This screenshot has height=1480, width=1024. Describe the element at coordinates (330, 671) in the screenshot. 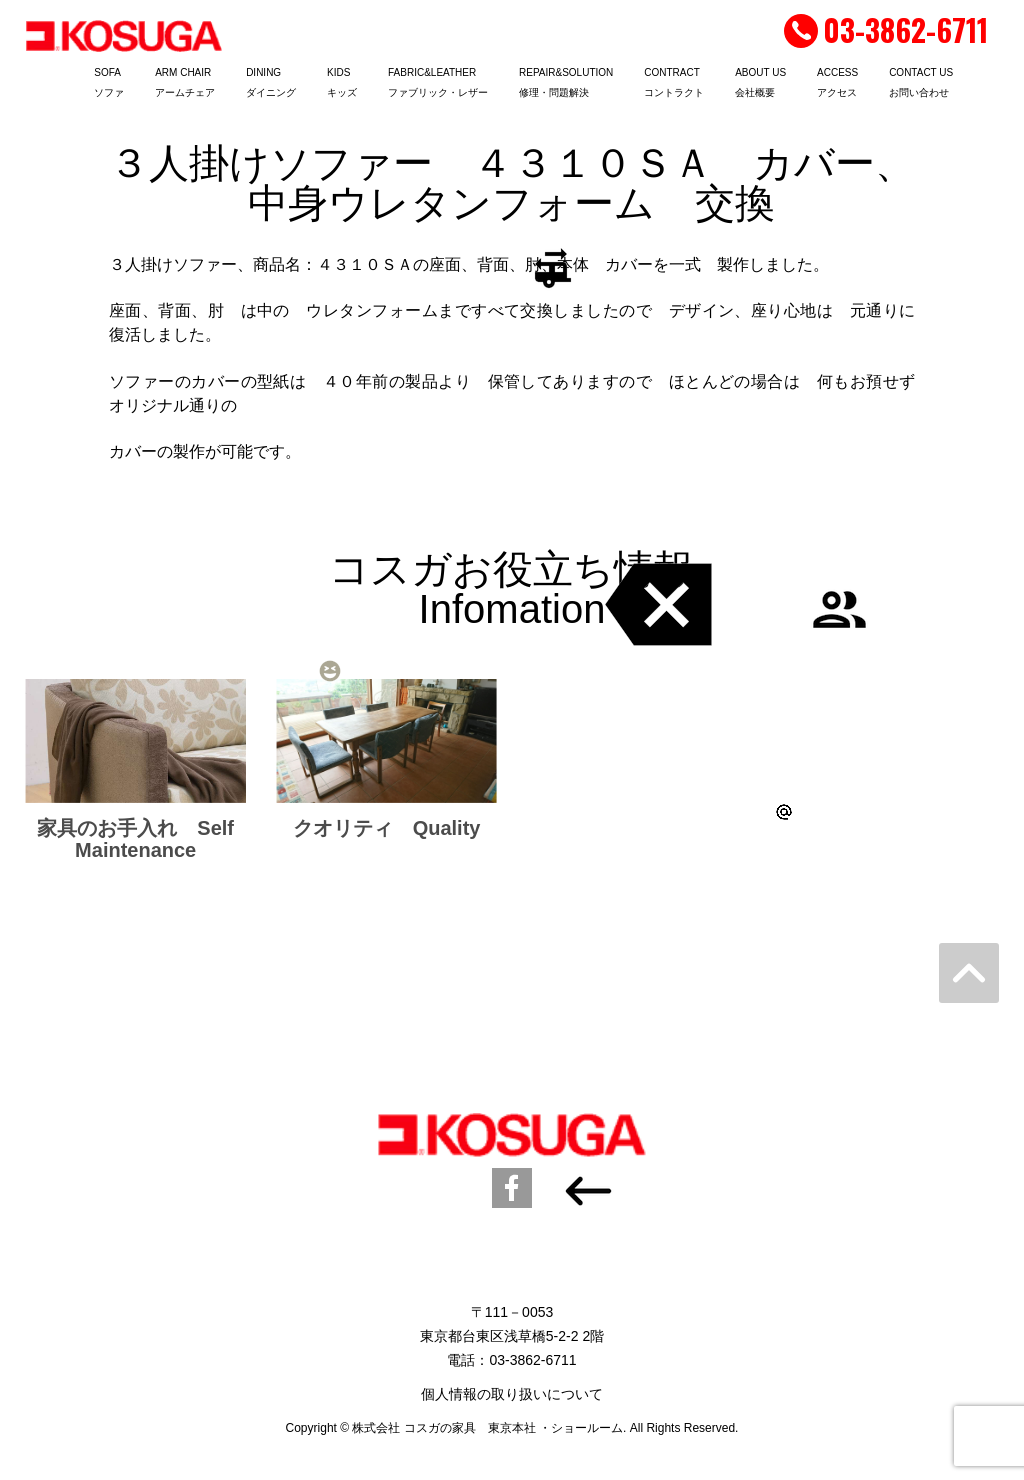

I see `react with a laughing emoji` at that location.